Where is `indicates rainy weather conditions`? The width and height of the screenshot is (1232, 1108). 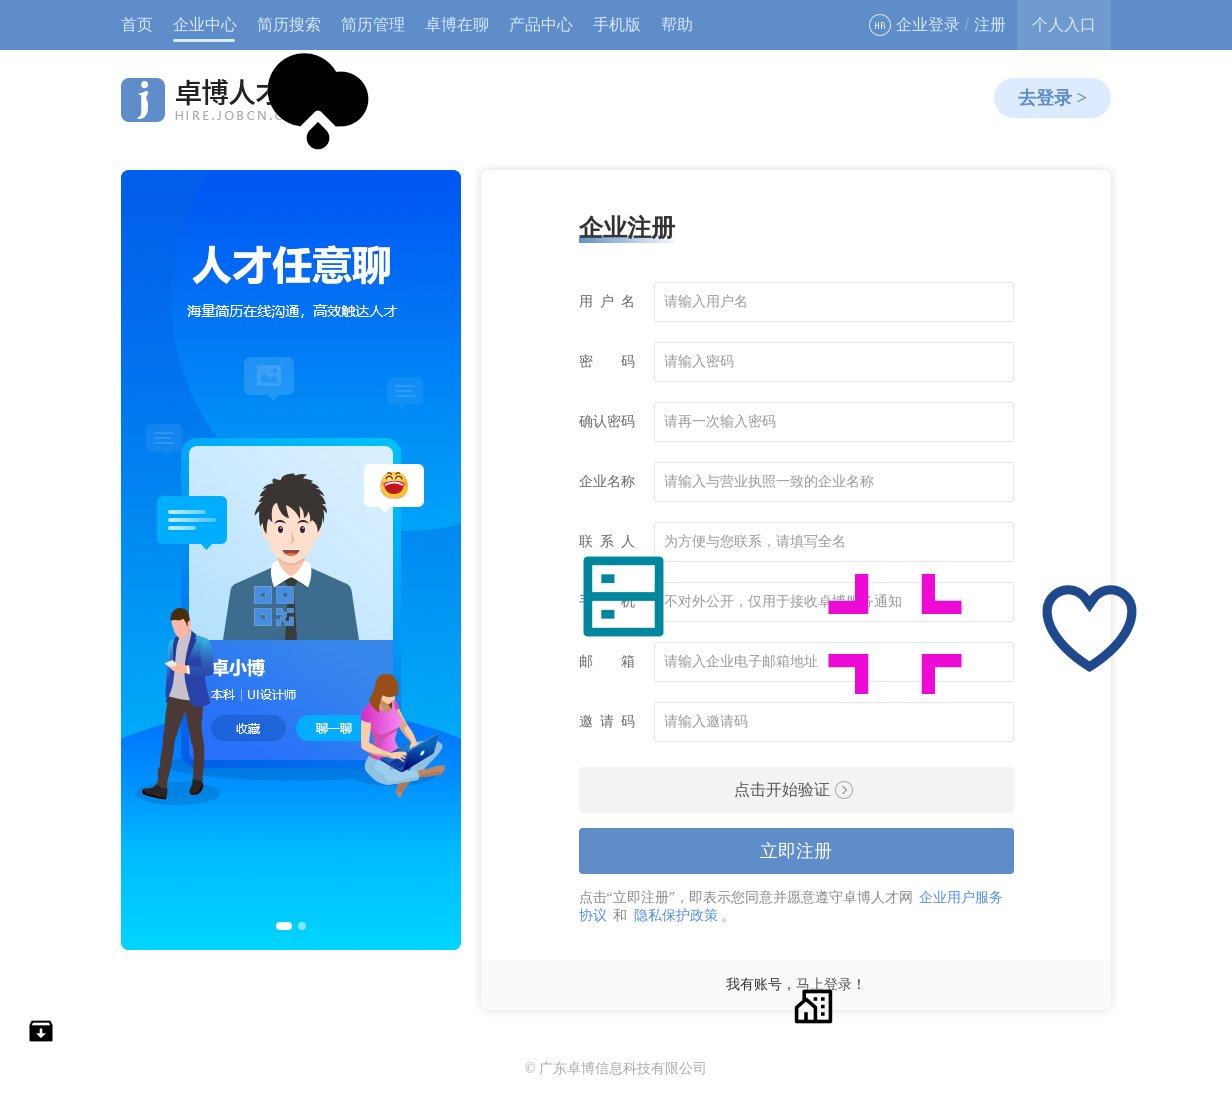 indicates rainy weather conditions is located at coordinates (318, 99).